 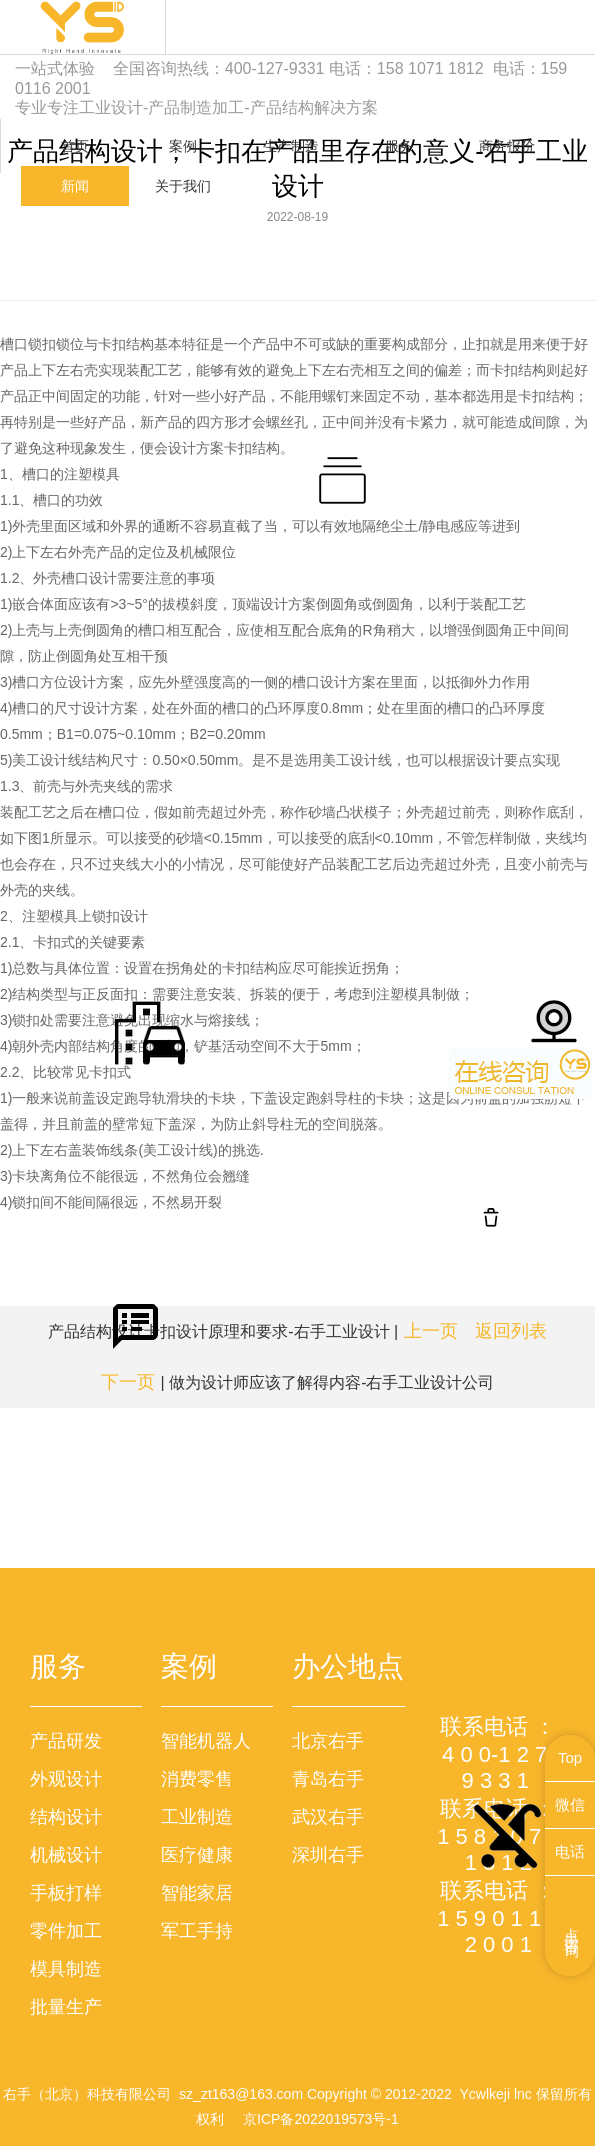 I want to click on view stacked cards or layers, so click(x=342, y=482).